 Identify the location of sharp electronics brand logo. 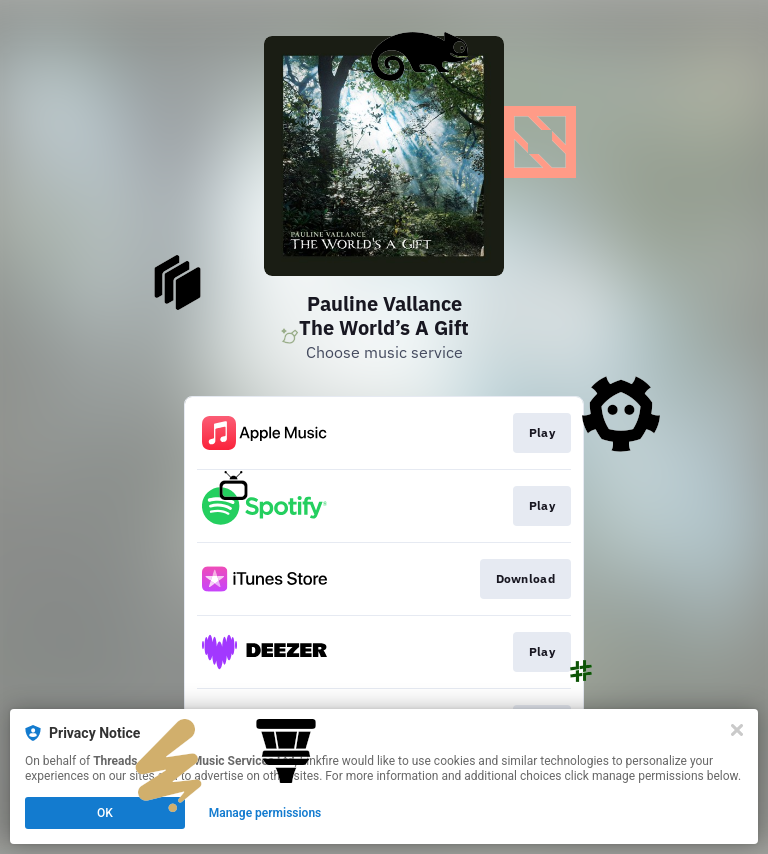
(581, 671).